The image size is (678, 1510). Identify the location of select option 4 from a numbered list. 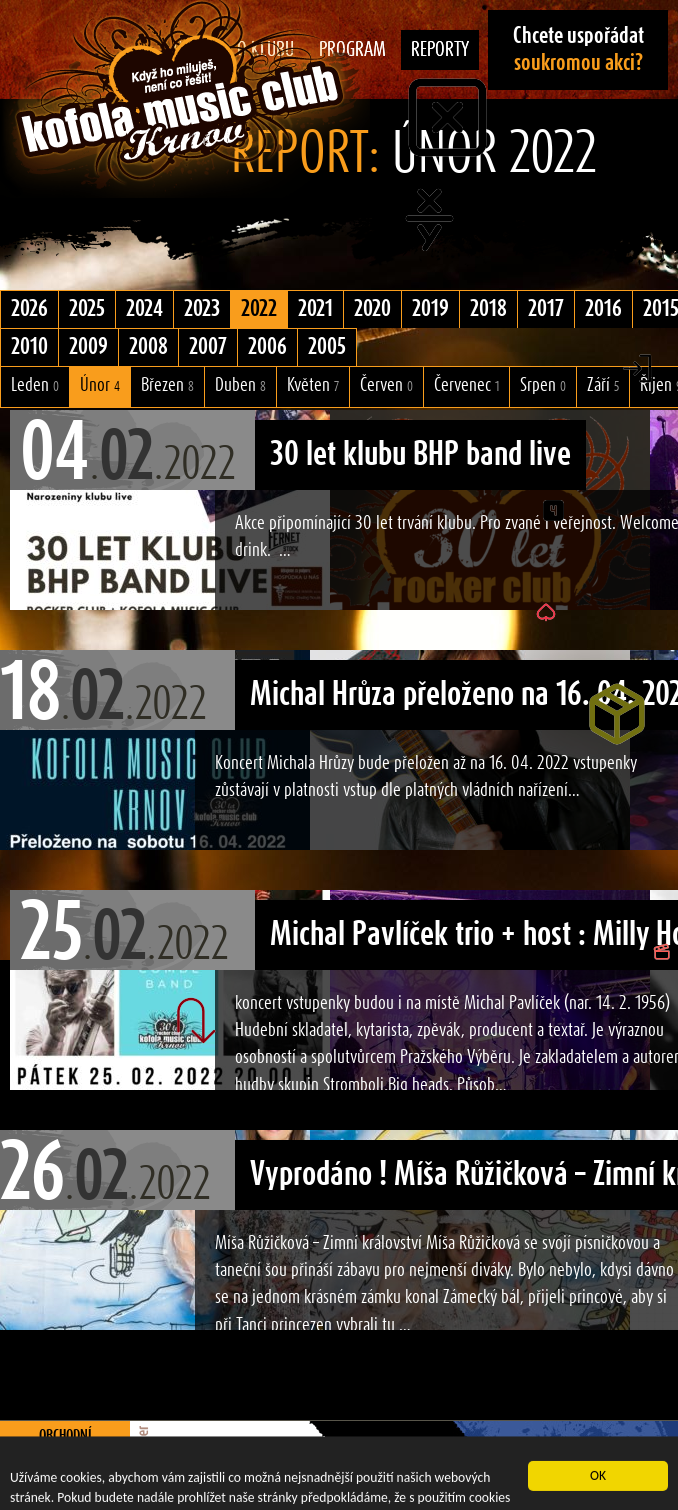
(553, 510).